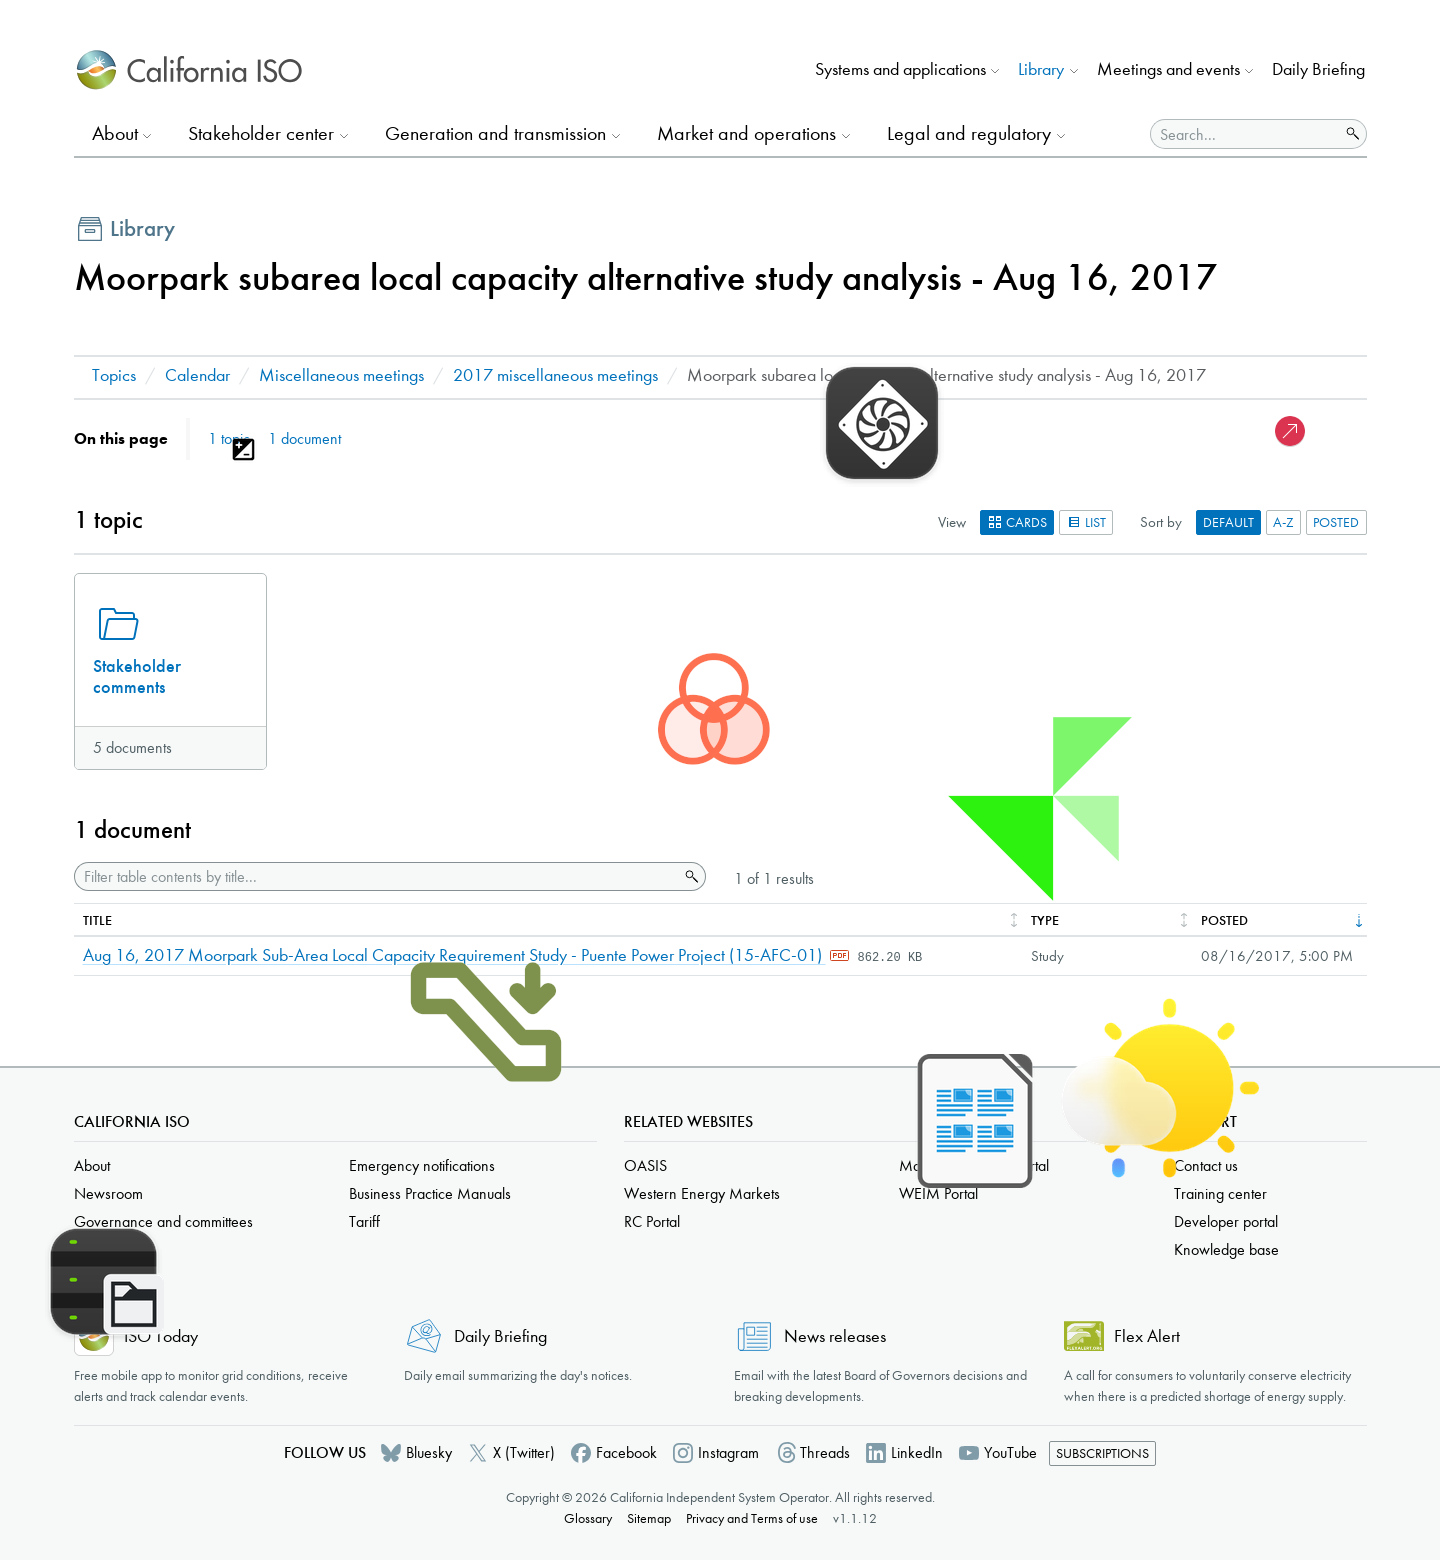 The image size is (1440, 1560). What do you see at coordinates (1040, 809) in the screenshot?
I see `open the adwaita demo application` at bounding box center [1040, 809].